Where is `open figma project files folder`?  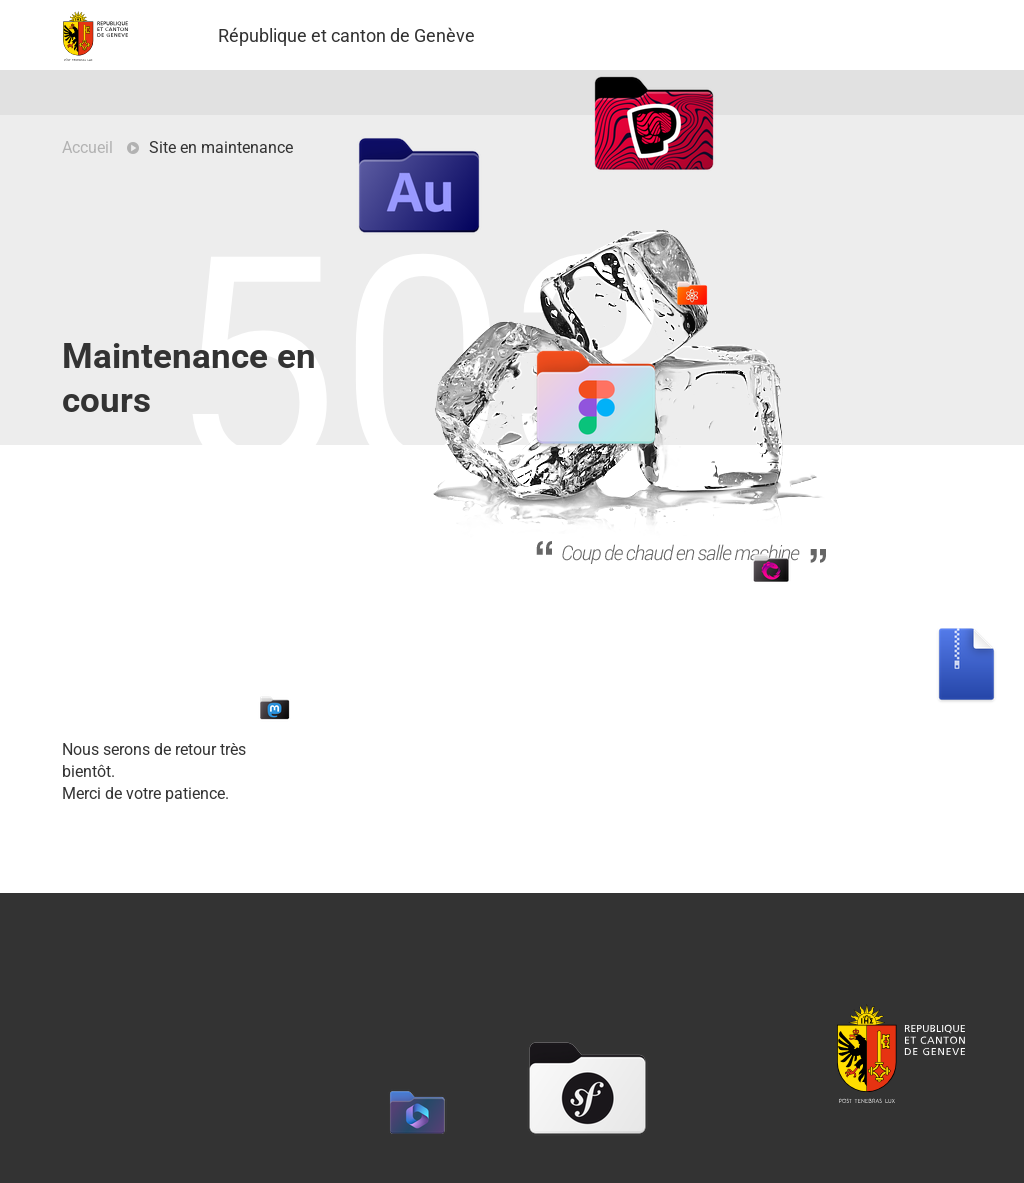
open figma project files folder is located at coordinates (595, 400).